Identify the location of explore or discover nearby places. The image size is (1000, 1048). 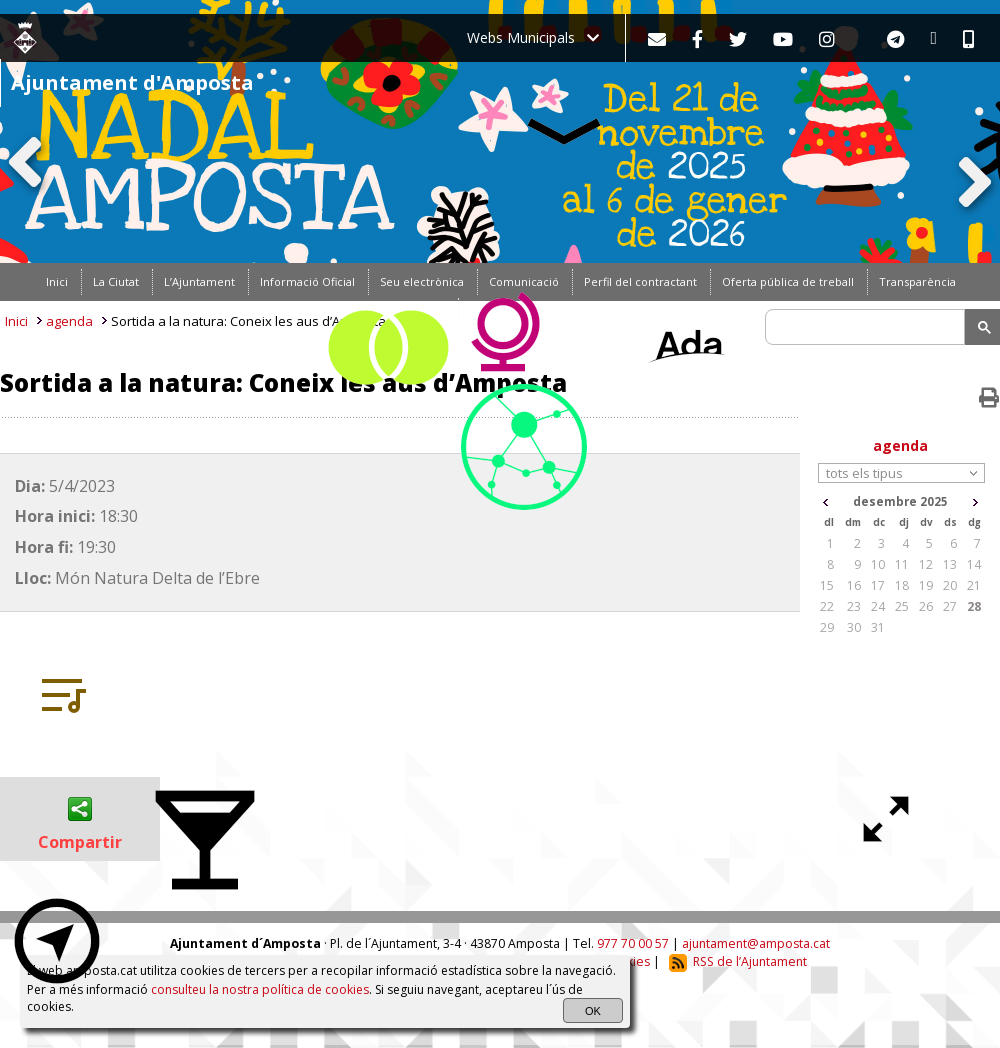
(57, 941).